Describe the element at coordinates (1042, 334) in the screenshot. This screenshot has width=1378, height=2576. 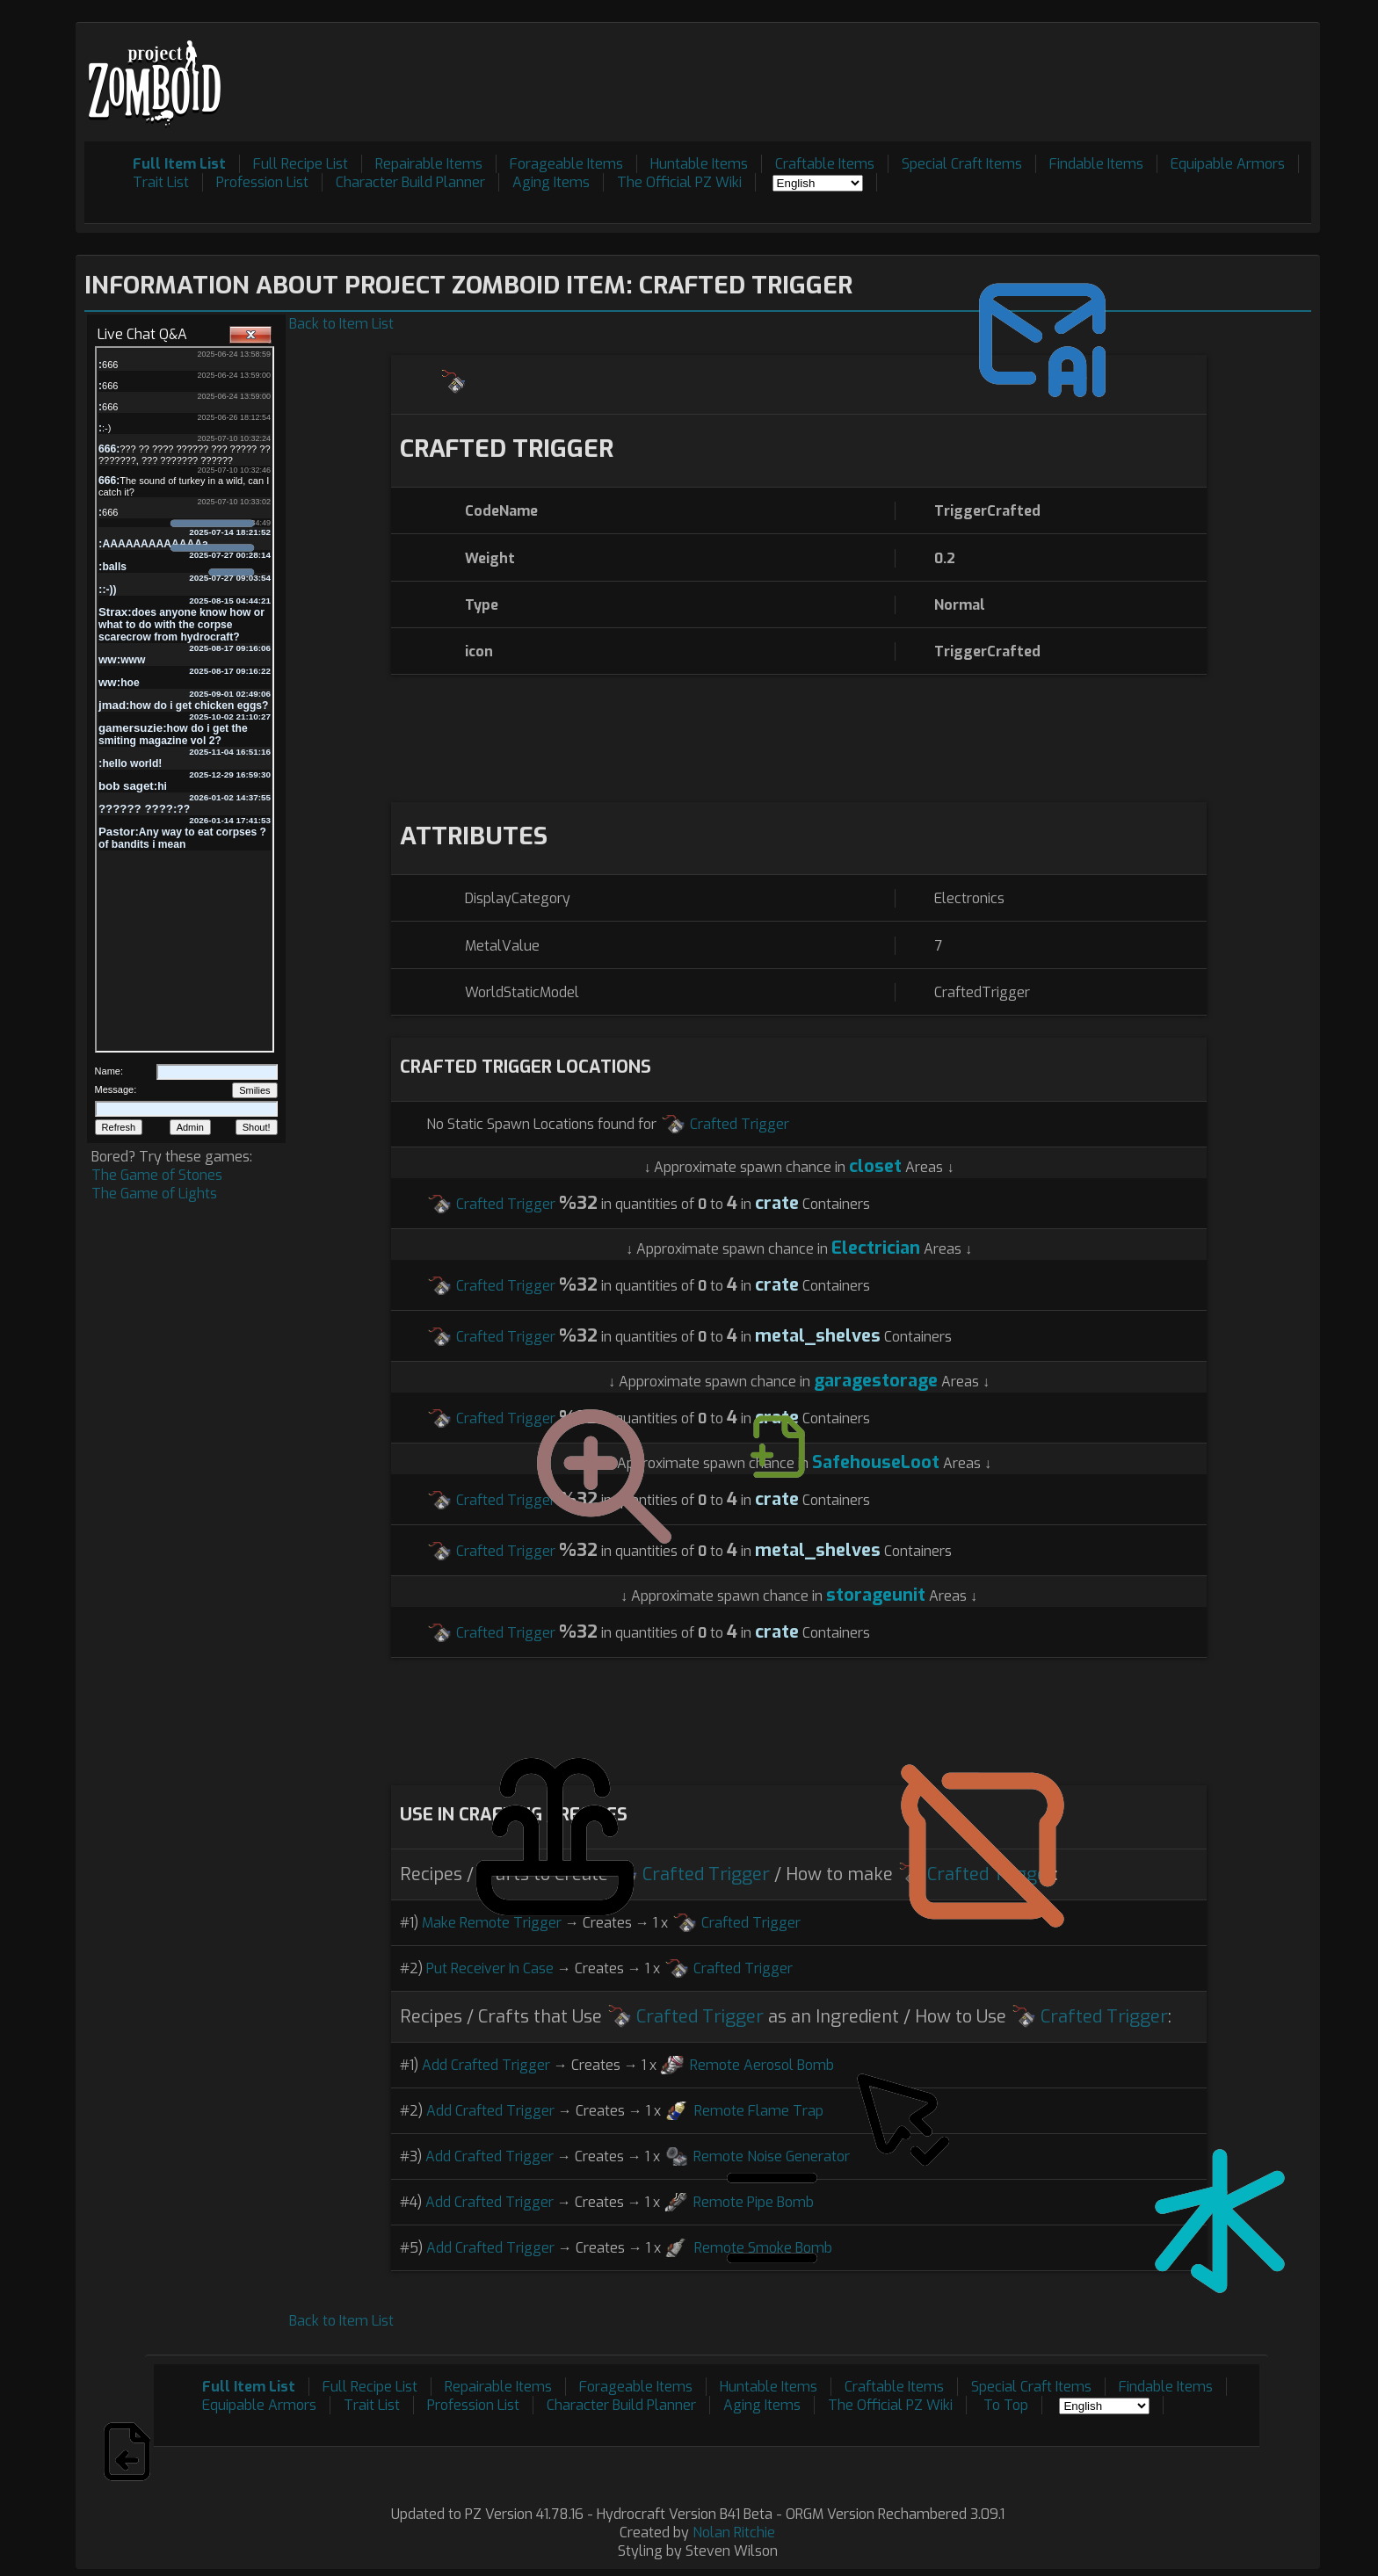
I see `access AI-powered email features` at that location.